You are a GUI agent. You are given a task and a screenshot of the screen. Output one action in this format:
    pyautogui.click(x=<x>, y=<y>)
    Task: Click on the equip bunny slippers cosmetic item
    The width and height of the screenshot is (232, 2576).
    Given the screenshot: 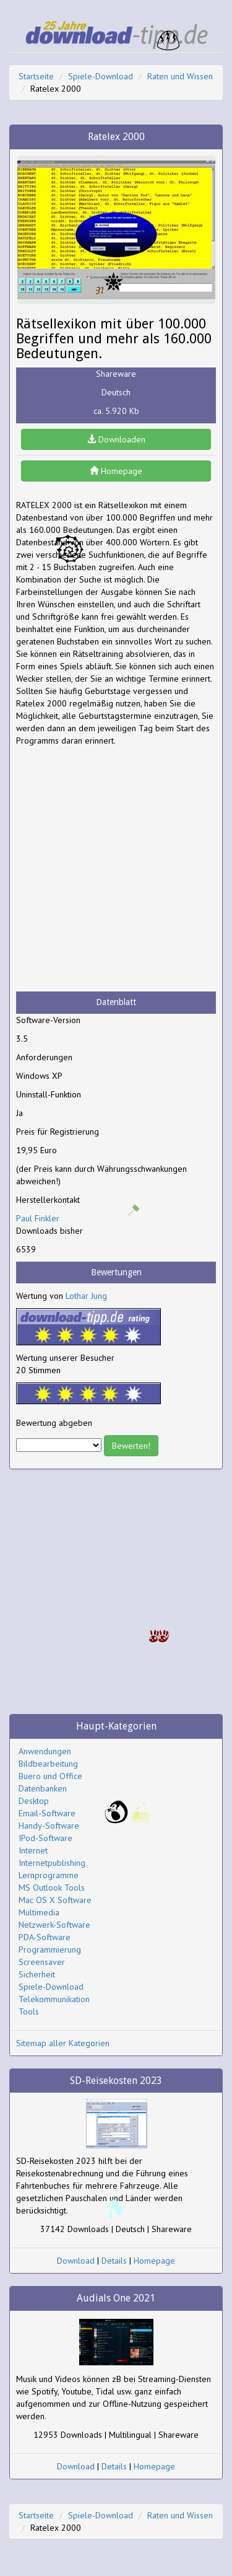 What is the action you would take?
    pyautogui.click(x=159, y=1635)
    